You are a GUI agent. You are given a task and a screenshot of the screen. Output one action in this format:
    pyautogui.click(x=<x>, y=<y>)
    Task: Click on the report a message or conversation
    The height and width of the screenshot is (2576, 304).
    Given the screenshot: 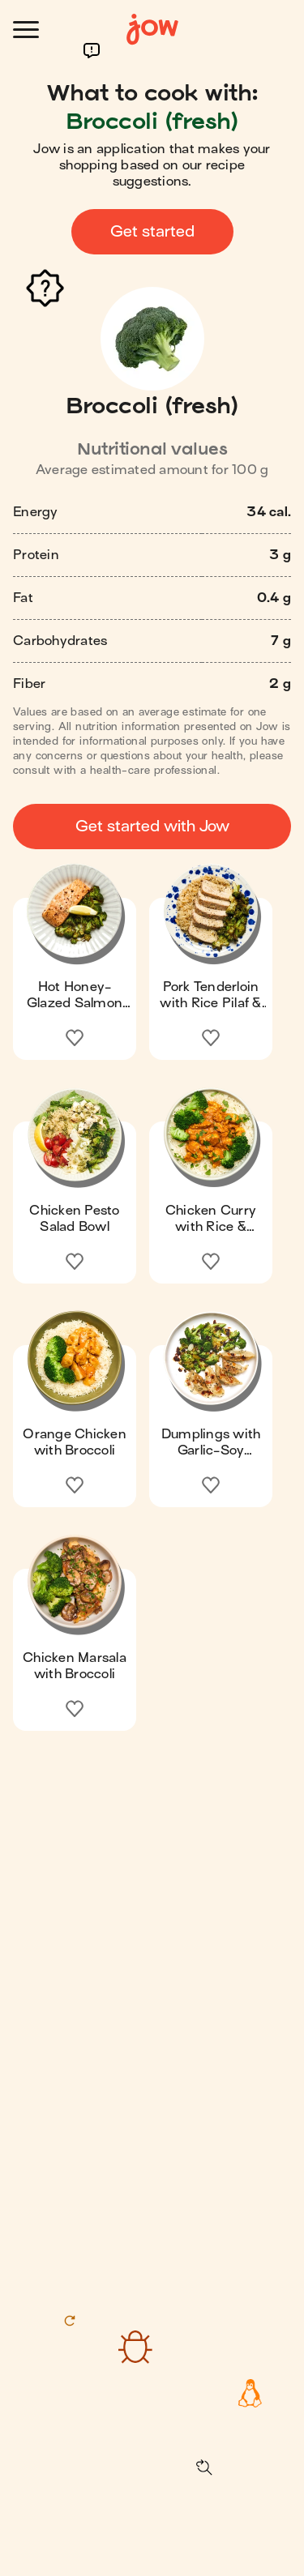 What is the action you would take?
    pyautogui.click(x=92, y=50)
    